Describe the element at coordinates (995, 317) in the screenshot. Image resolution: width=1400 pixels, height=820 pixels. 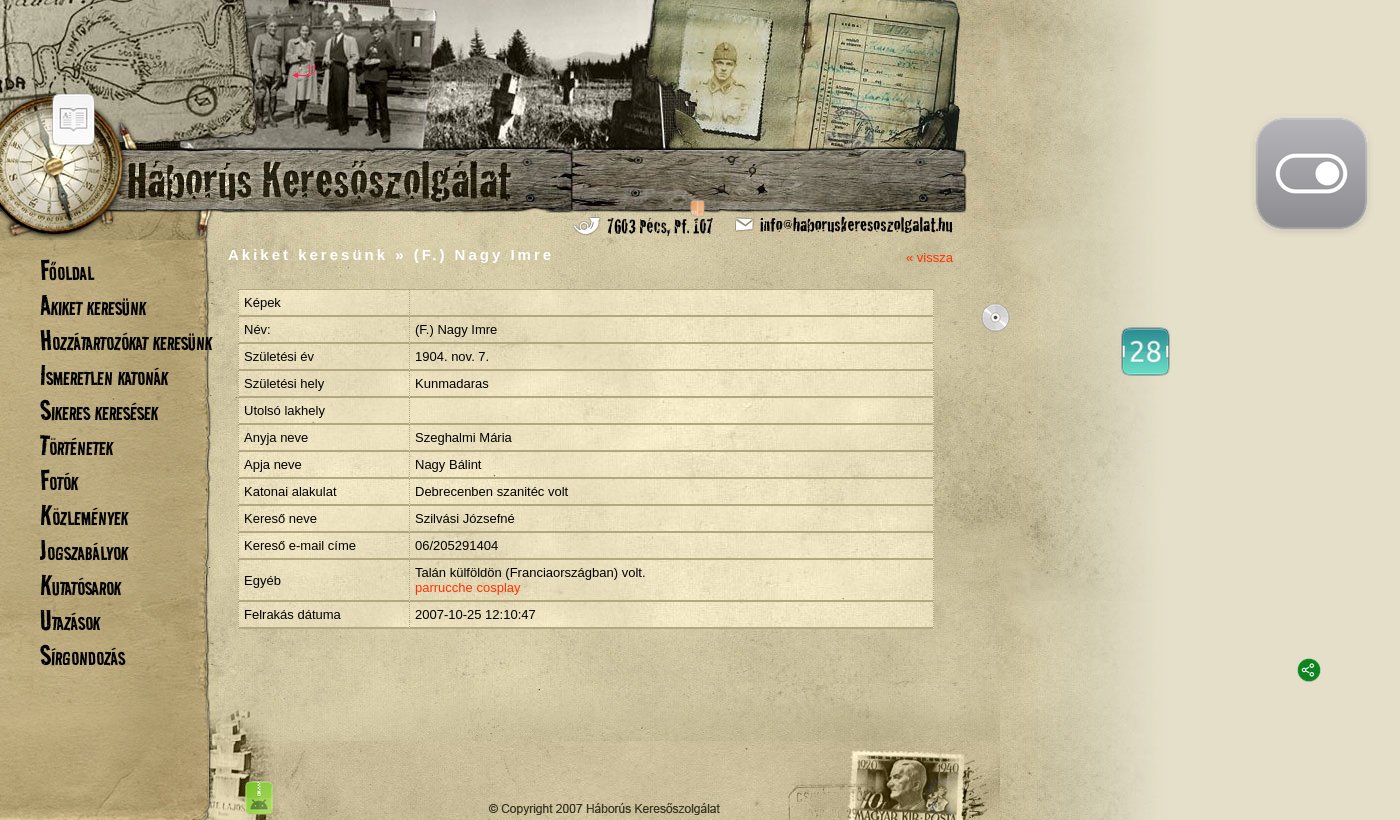
I see `unmount or eject a CD/DVD disc` at that location.